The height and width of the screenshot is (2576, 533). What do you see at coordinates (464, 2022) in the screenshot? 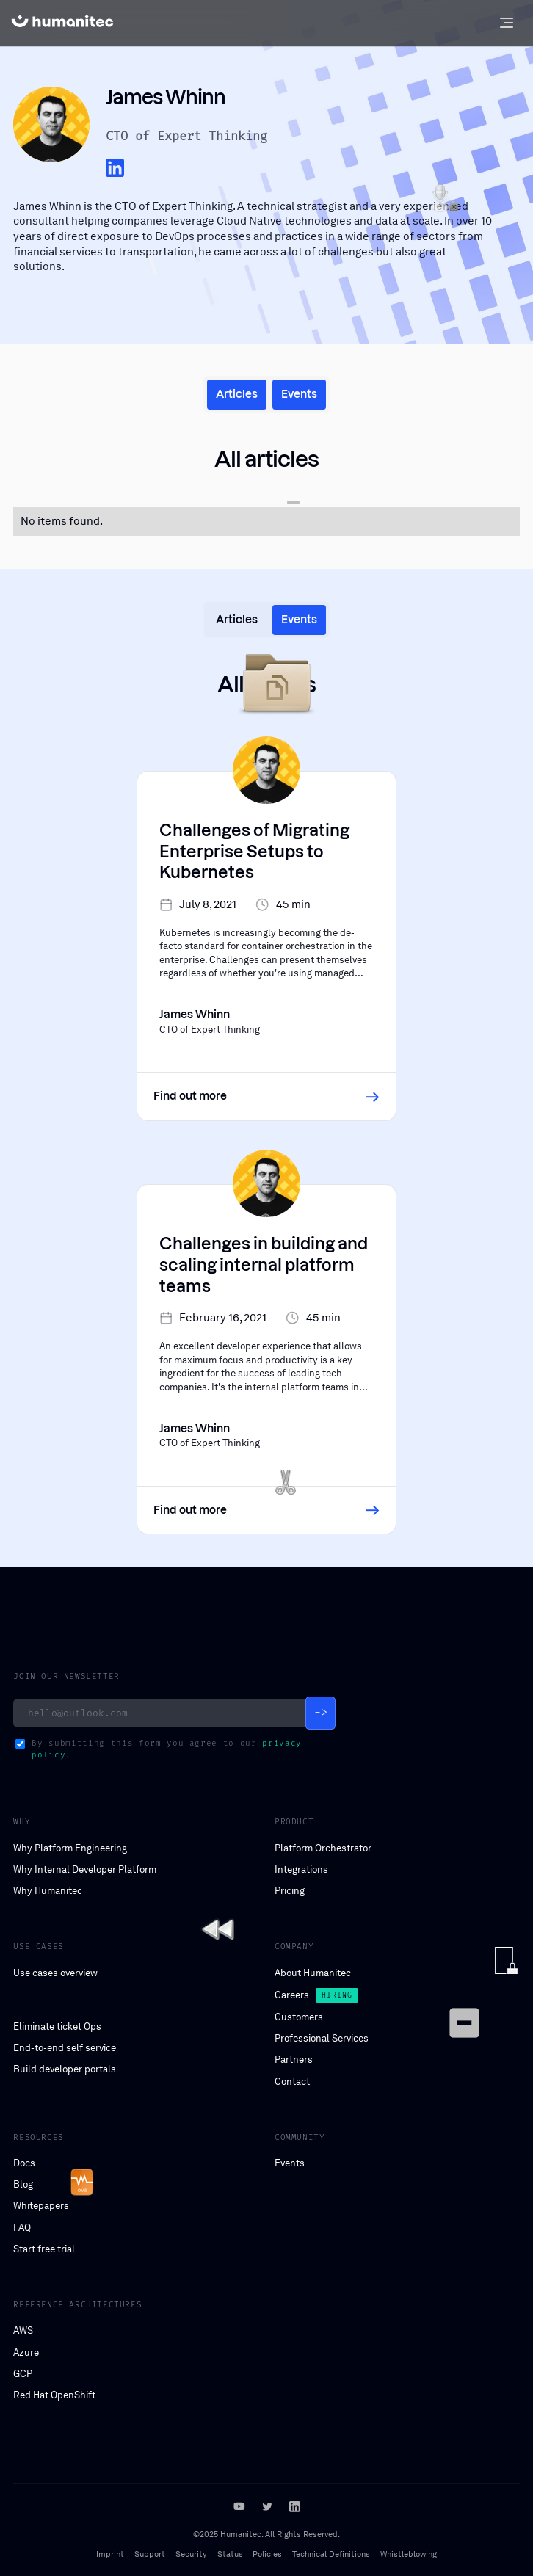
I see `zoom out to see more content` at bounding box center [464, 2022].